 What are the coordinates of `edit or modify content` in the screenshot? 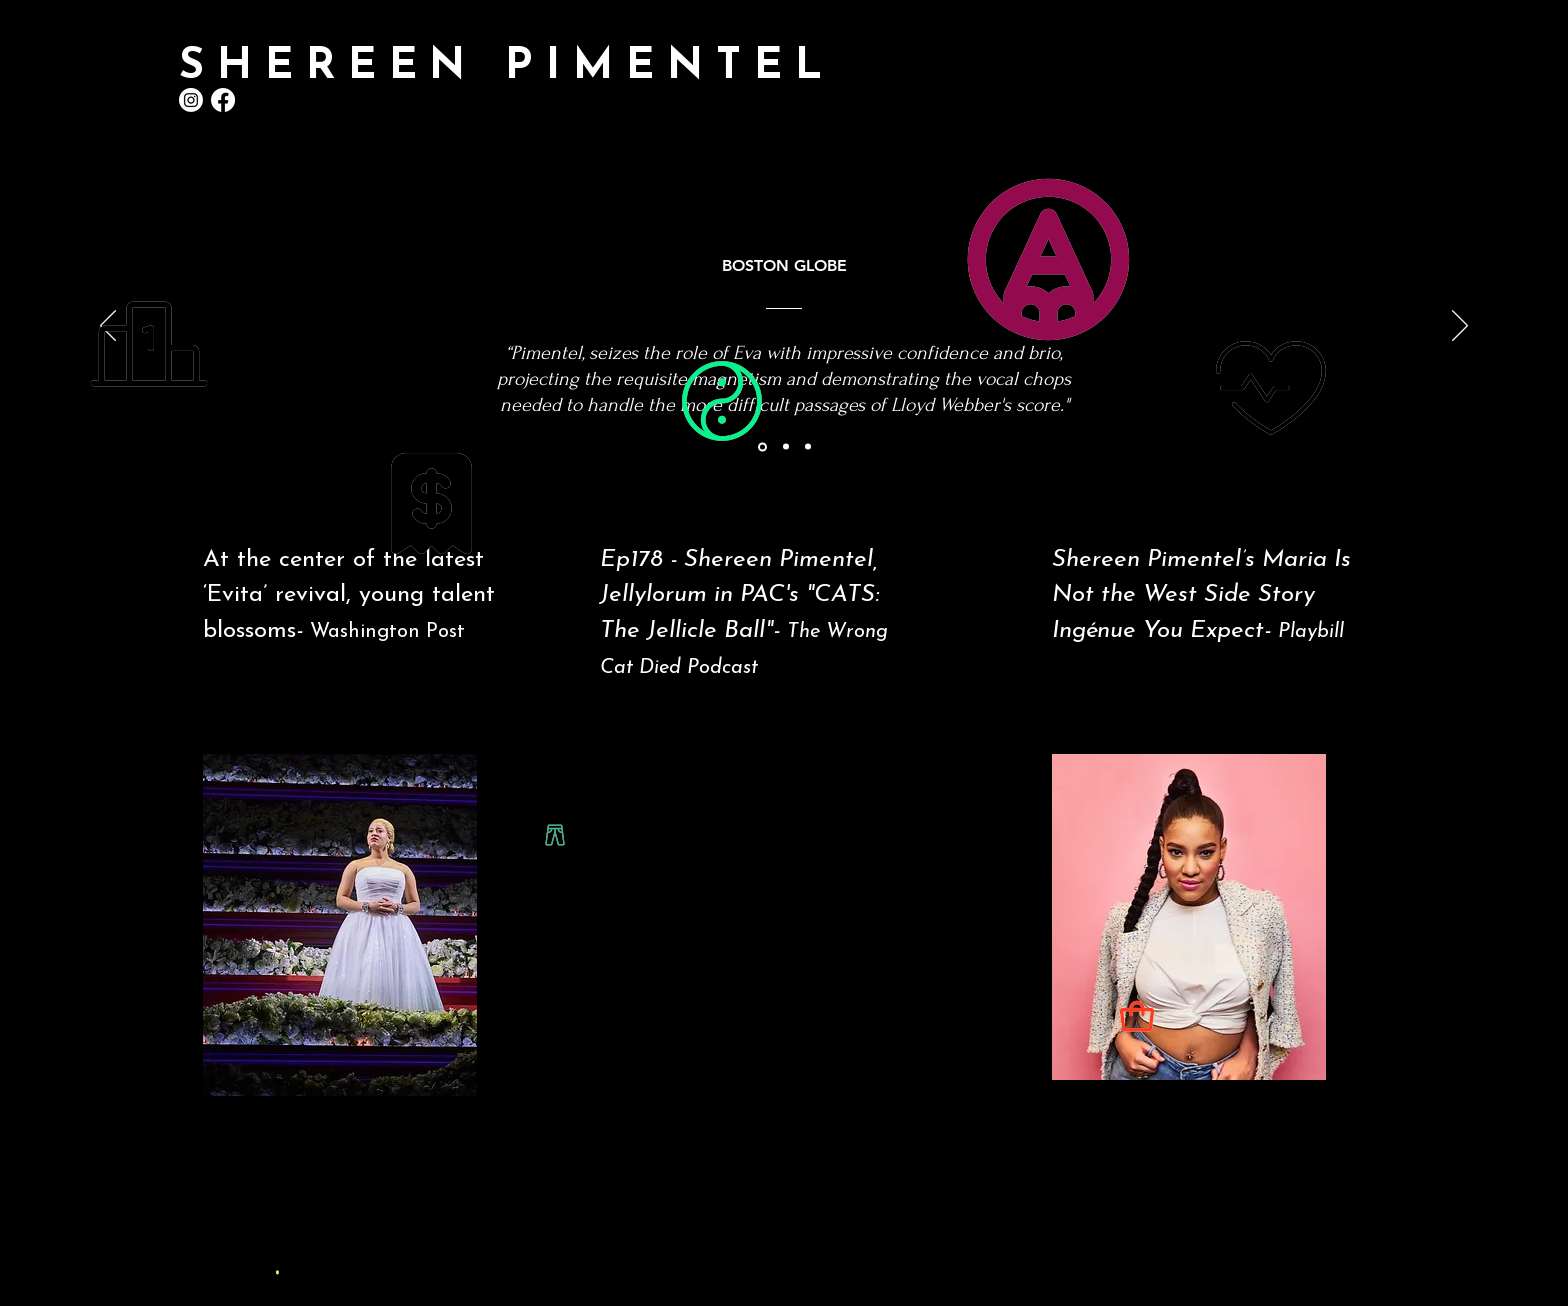 It's located at (1048, 259).